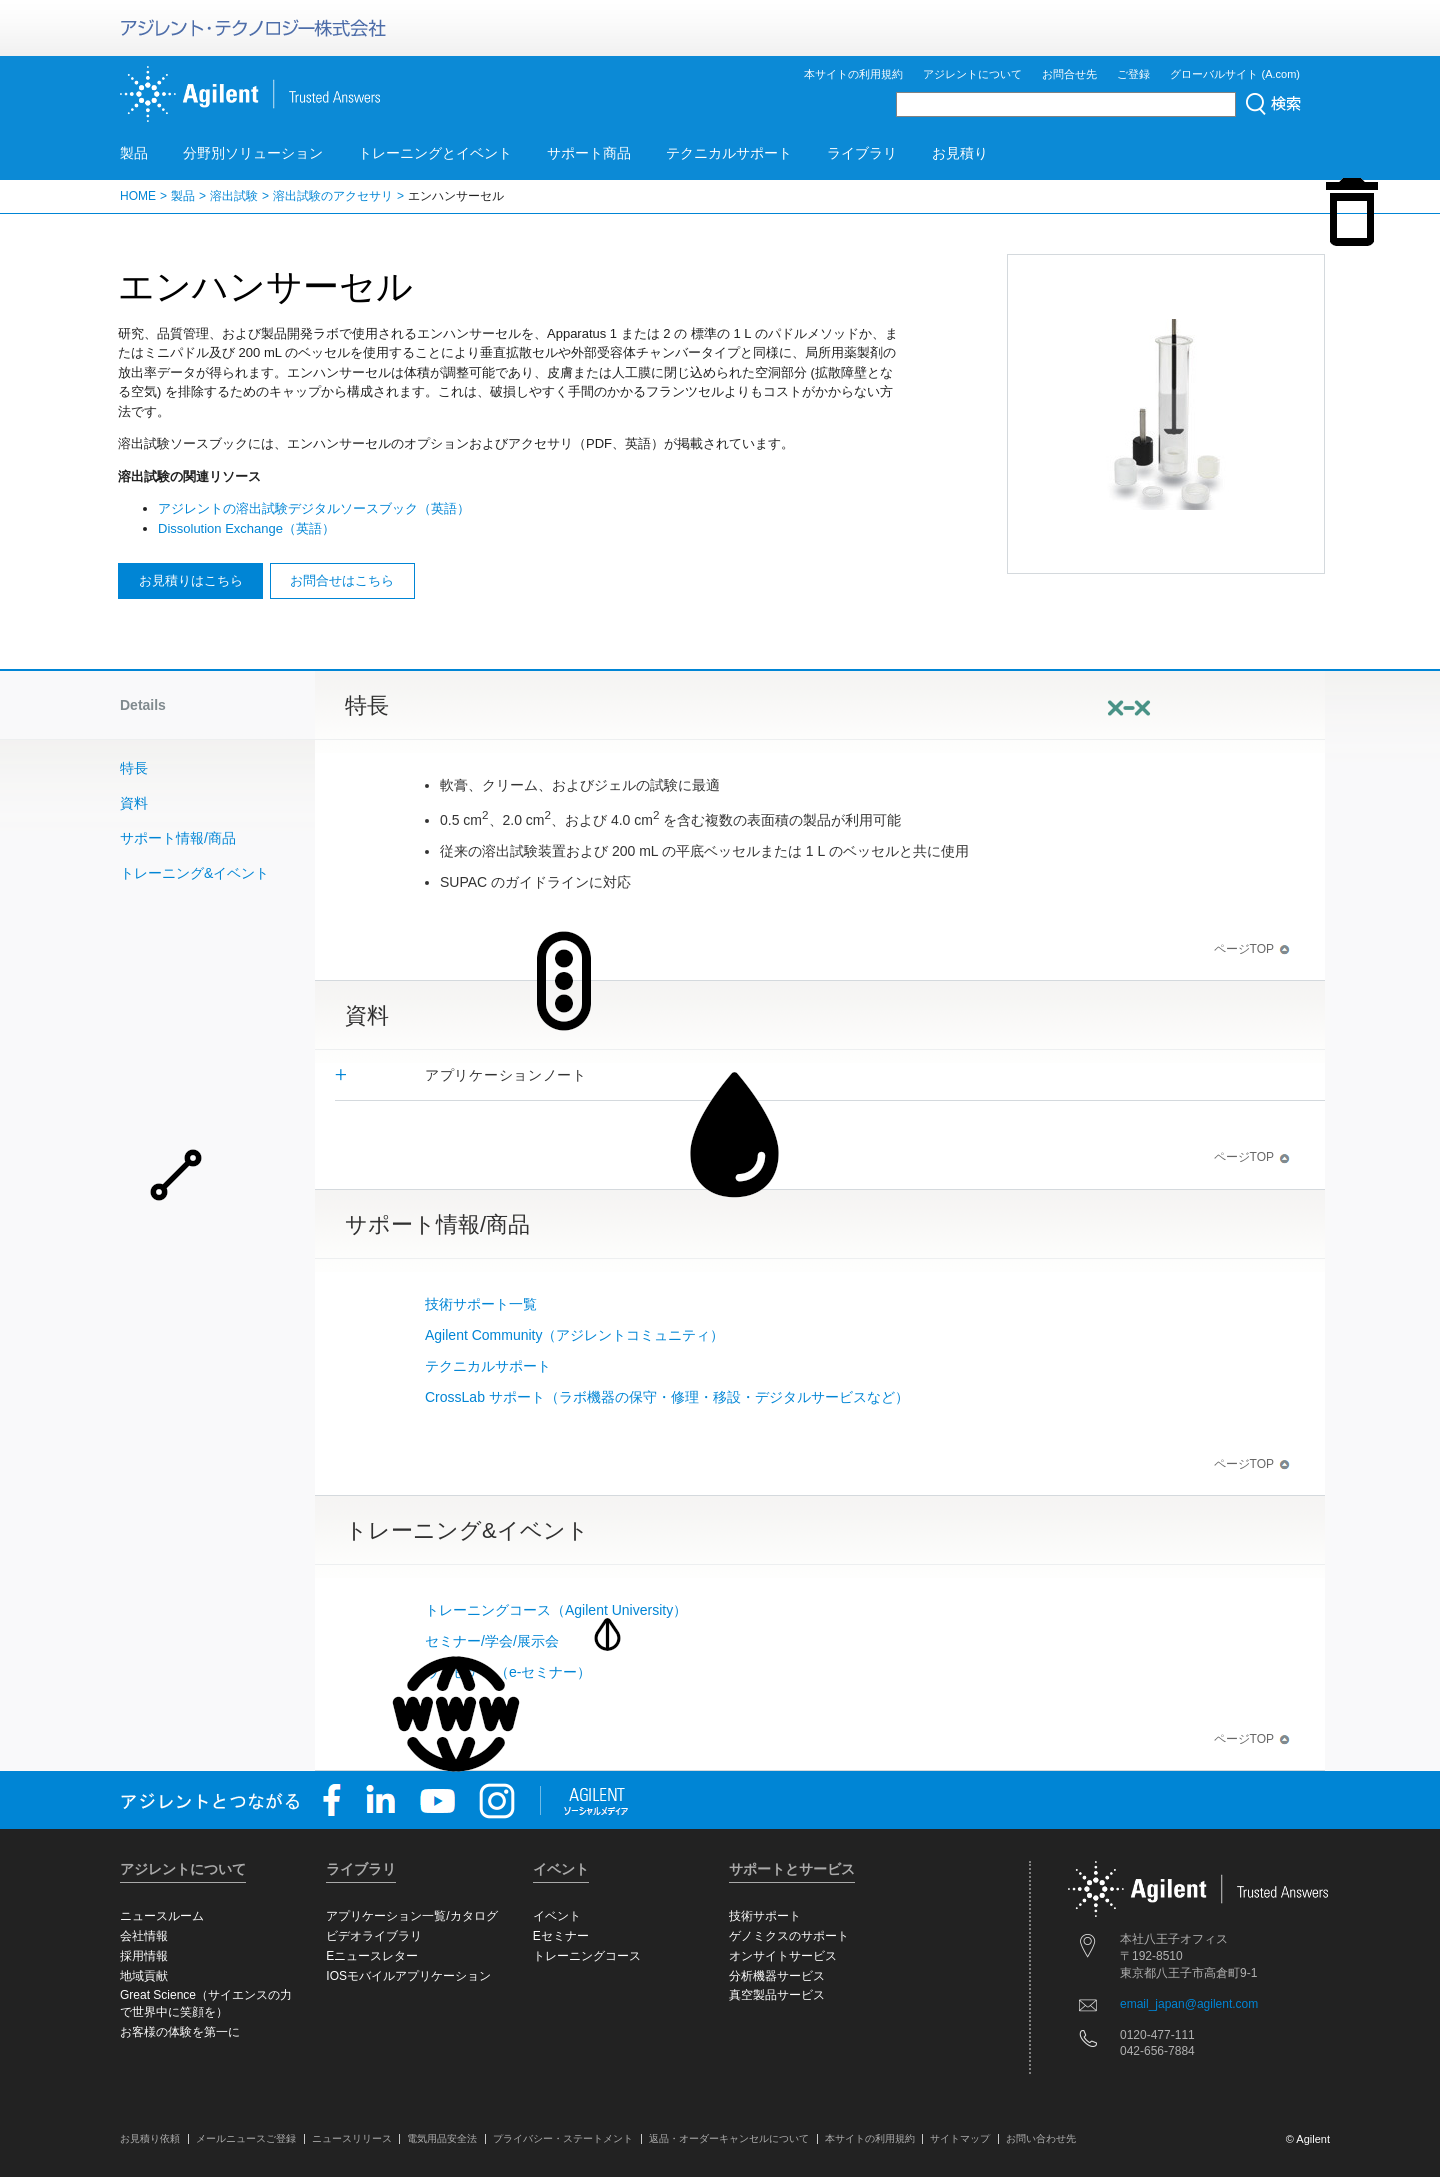 The width and height of the screenshot is (1440, 2177). I want to click on traffic light indicator or status signal, so click(564, 981).